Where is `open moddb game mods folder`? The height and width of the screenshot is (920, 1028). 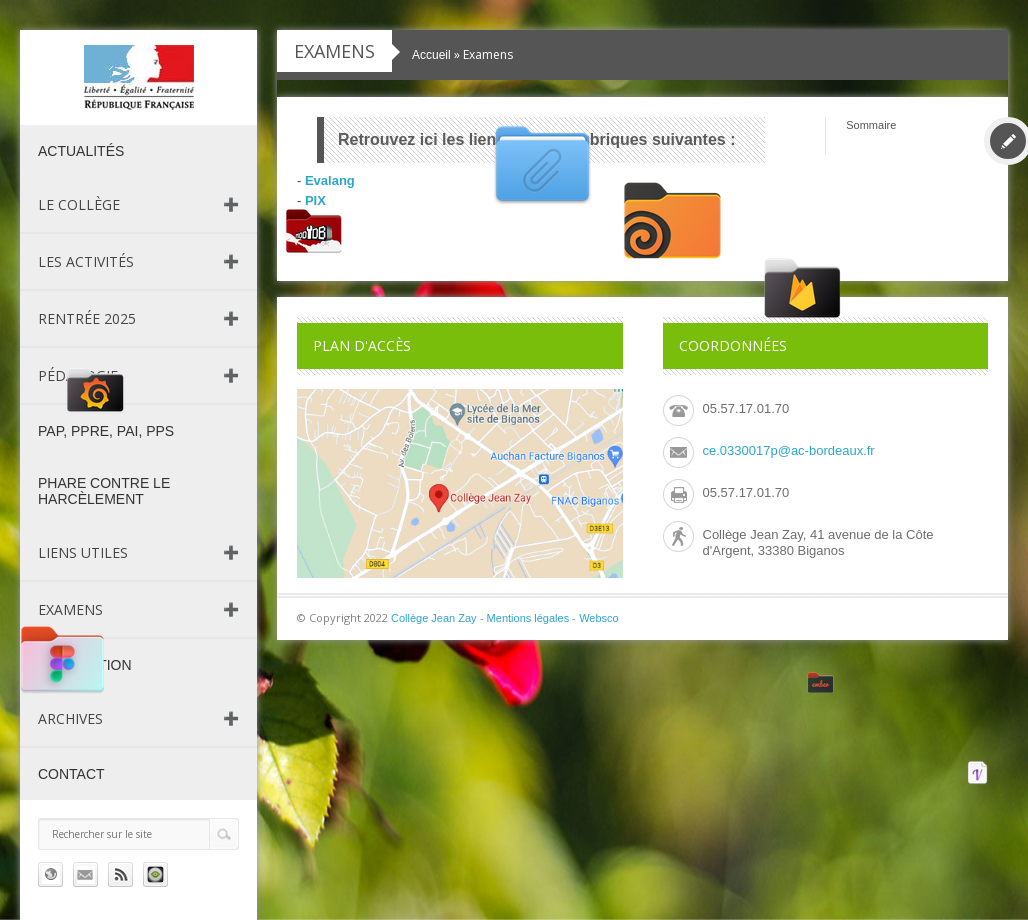
open moddb game mods folder is located at coordinates (313, 232).